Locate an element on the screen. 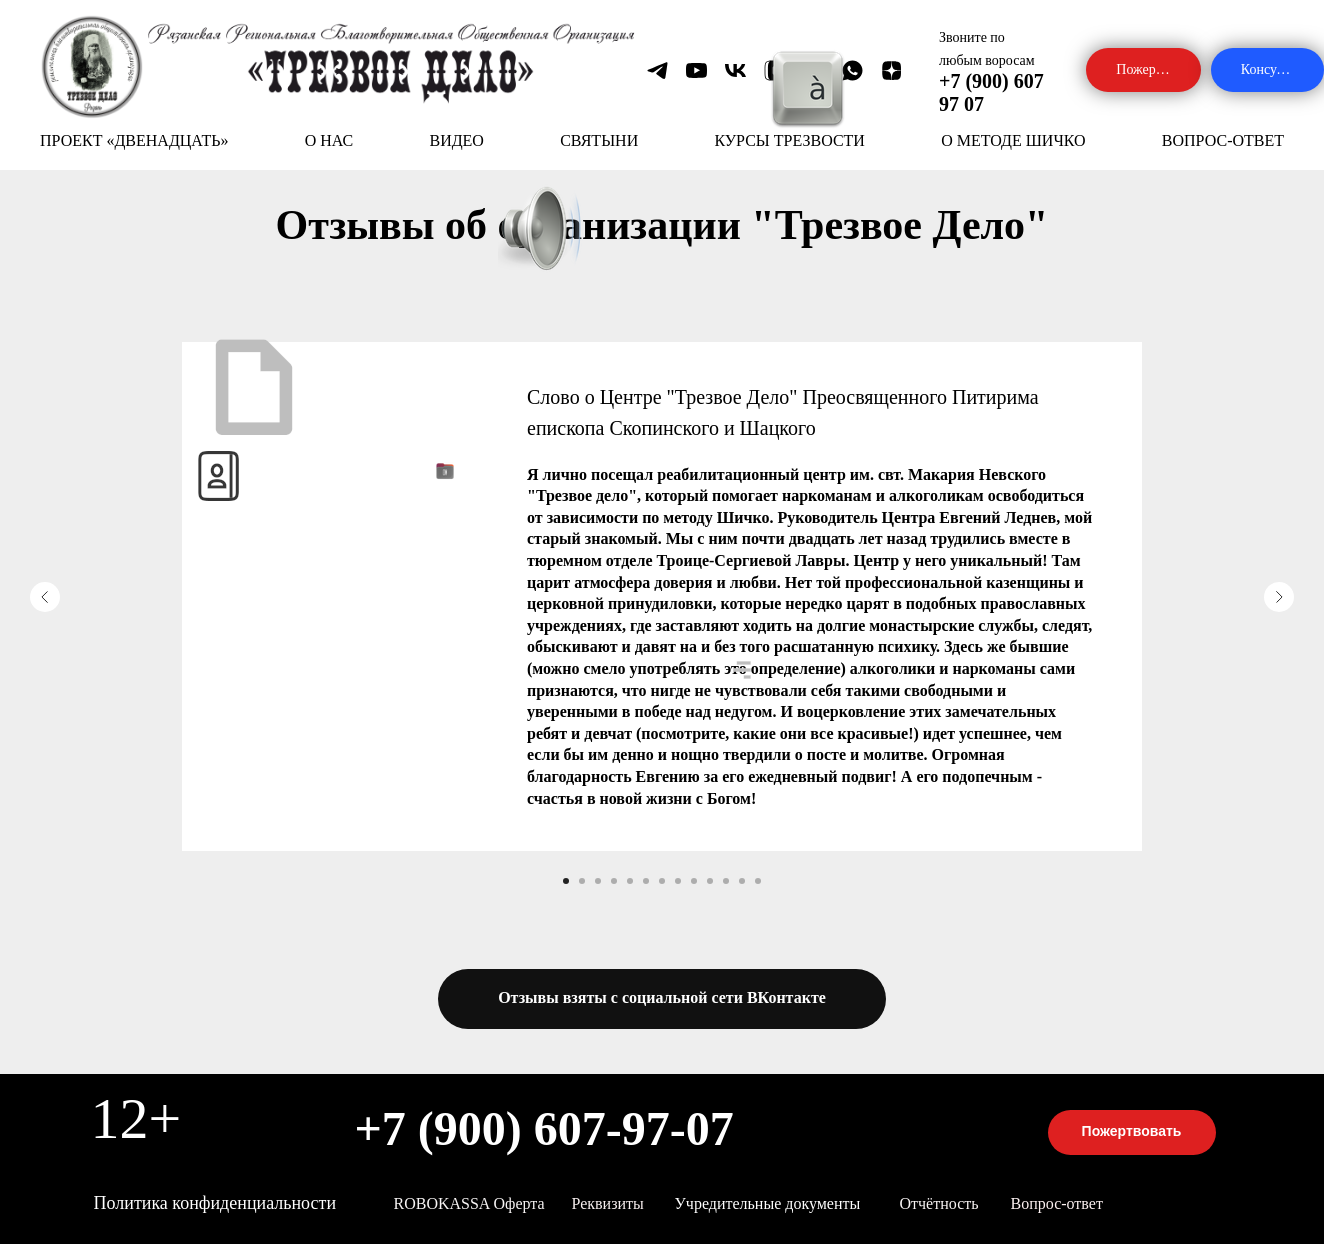  open character map to insert special symbols is located at coordinates (808, 90).